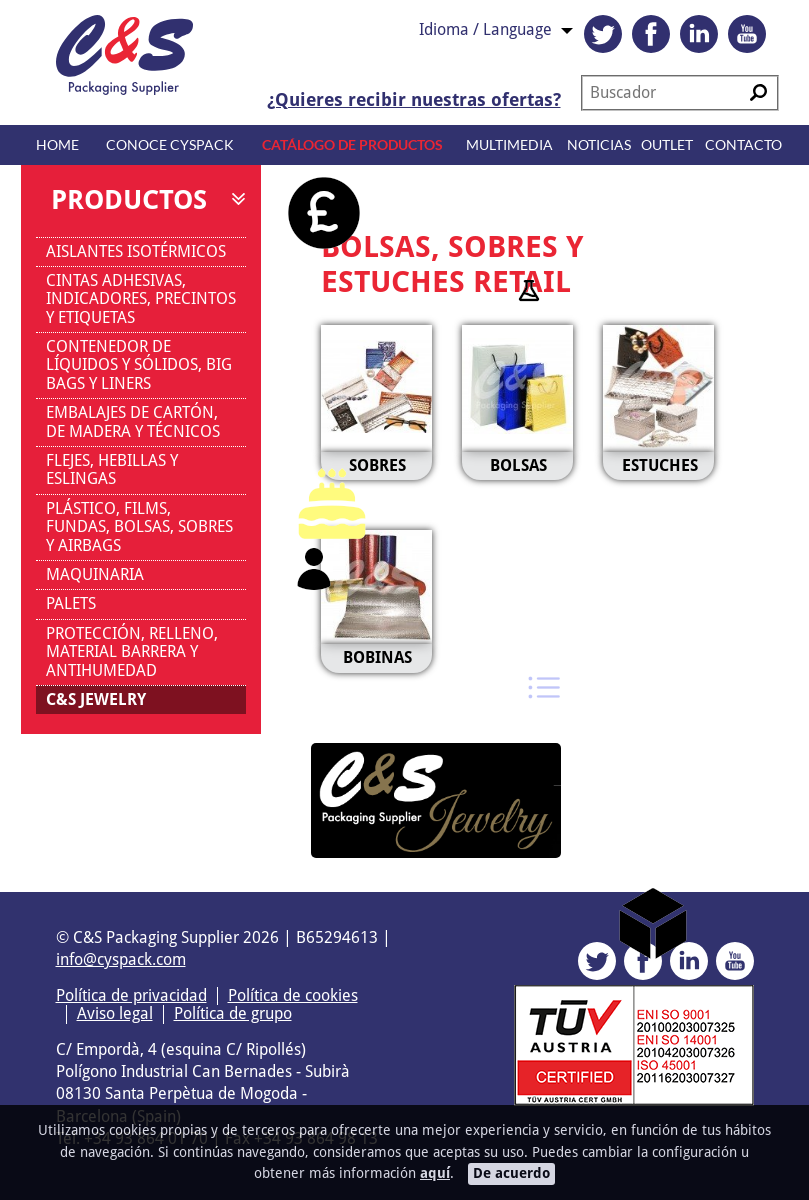 The image size is (809, 1200). What do you see at coordinates (653, 924) in the screenshot?
I see `view 3D model or object` at bounding box center [653, 924].